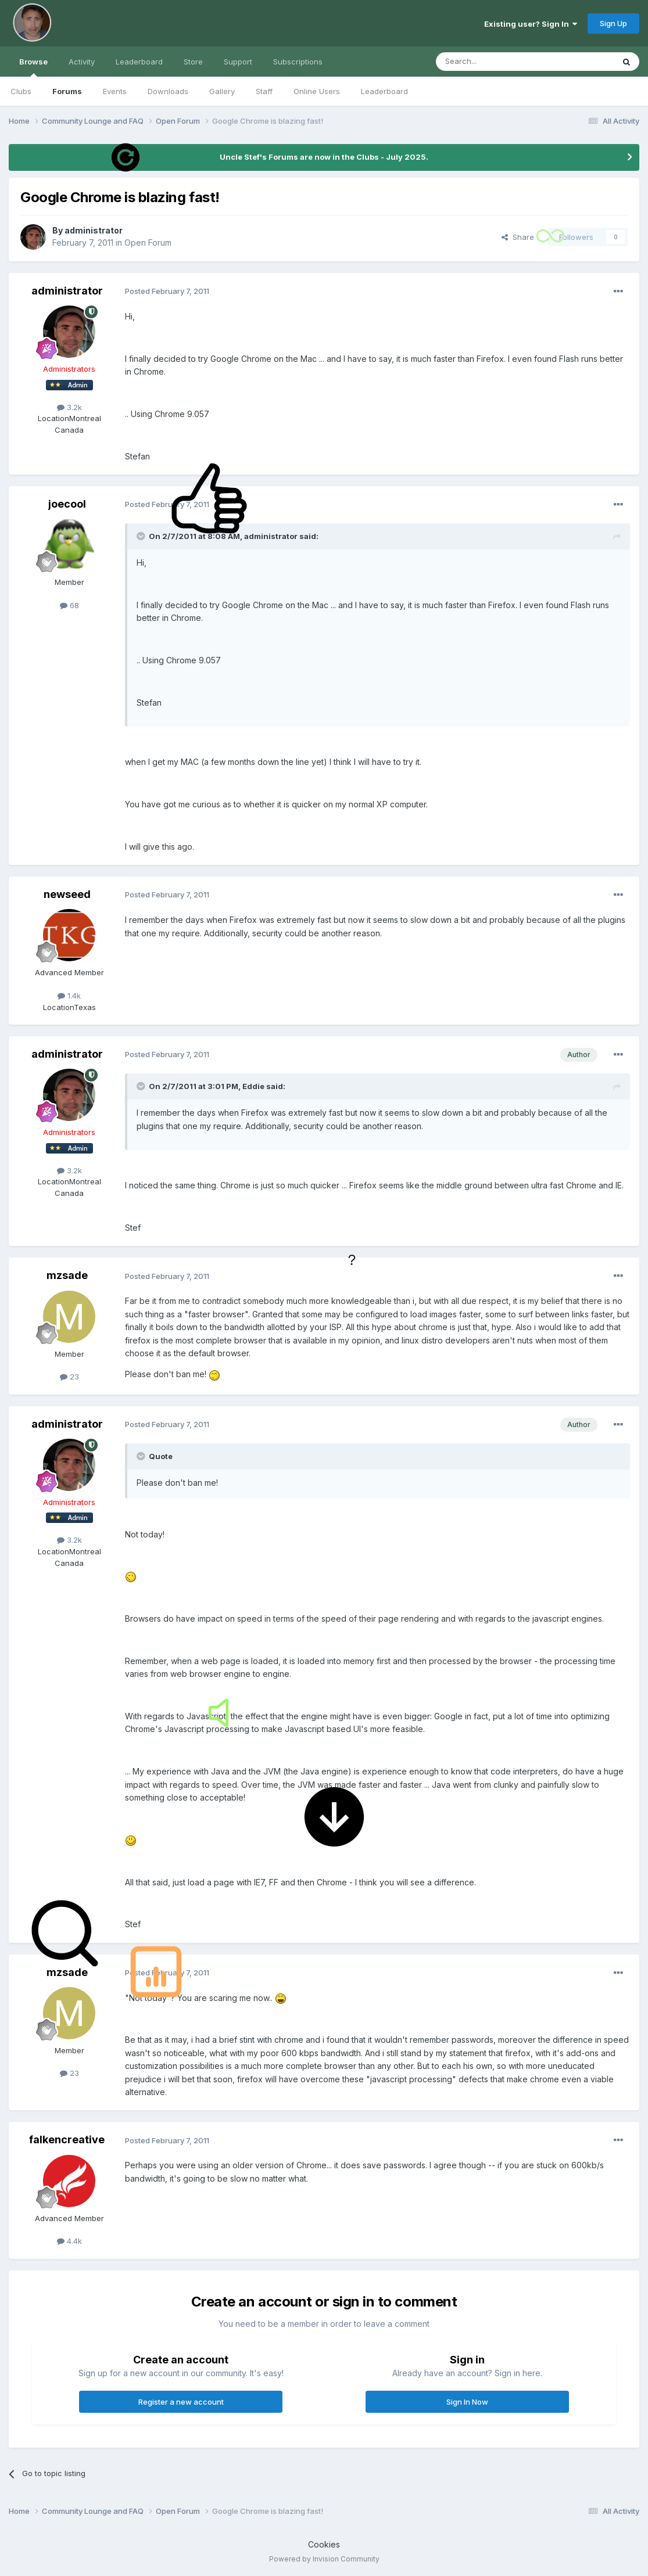 The height and width of the screenshot is (2576, 648). Describe the element at coordinates (126, 157) in the screenshot. I see `refresh or reload content` at that location.